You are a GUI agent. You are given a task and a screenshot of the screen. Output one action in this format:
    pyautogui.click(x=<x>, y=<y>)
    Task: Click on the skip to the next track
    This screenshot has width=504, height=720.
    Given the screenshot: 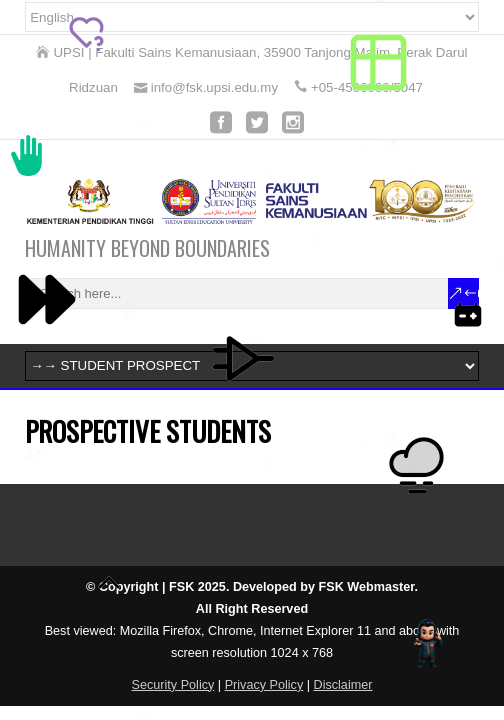 What is the action you would take?
    pyautogui.click(x=43, y=299)
    